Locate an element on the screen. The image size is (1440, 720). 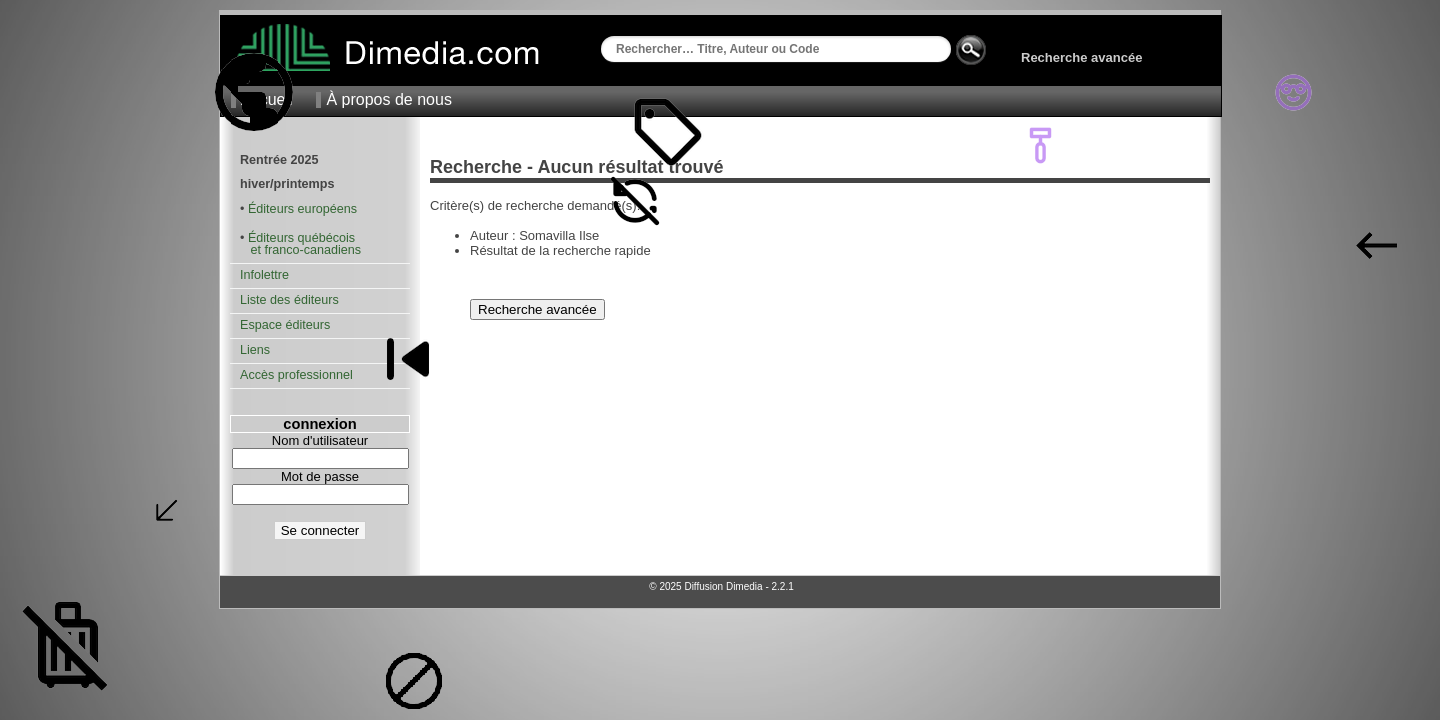
refresh or sync is disabled is located at coordinates (635, 201).